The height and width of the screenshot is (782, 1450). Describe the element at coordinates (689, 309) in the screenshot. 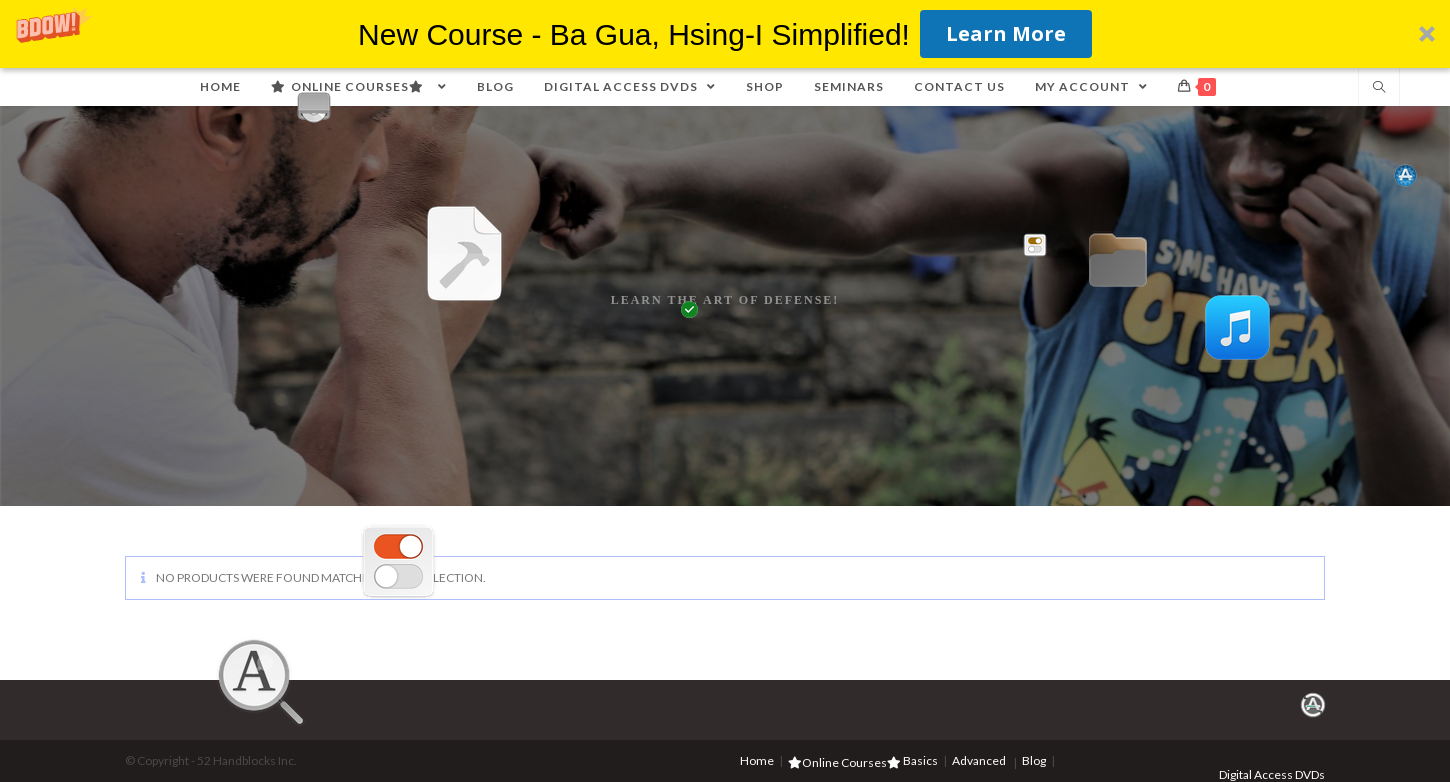

I see `mark item as complete or approved` at that location.